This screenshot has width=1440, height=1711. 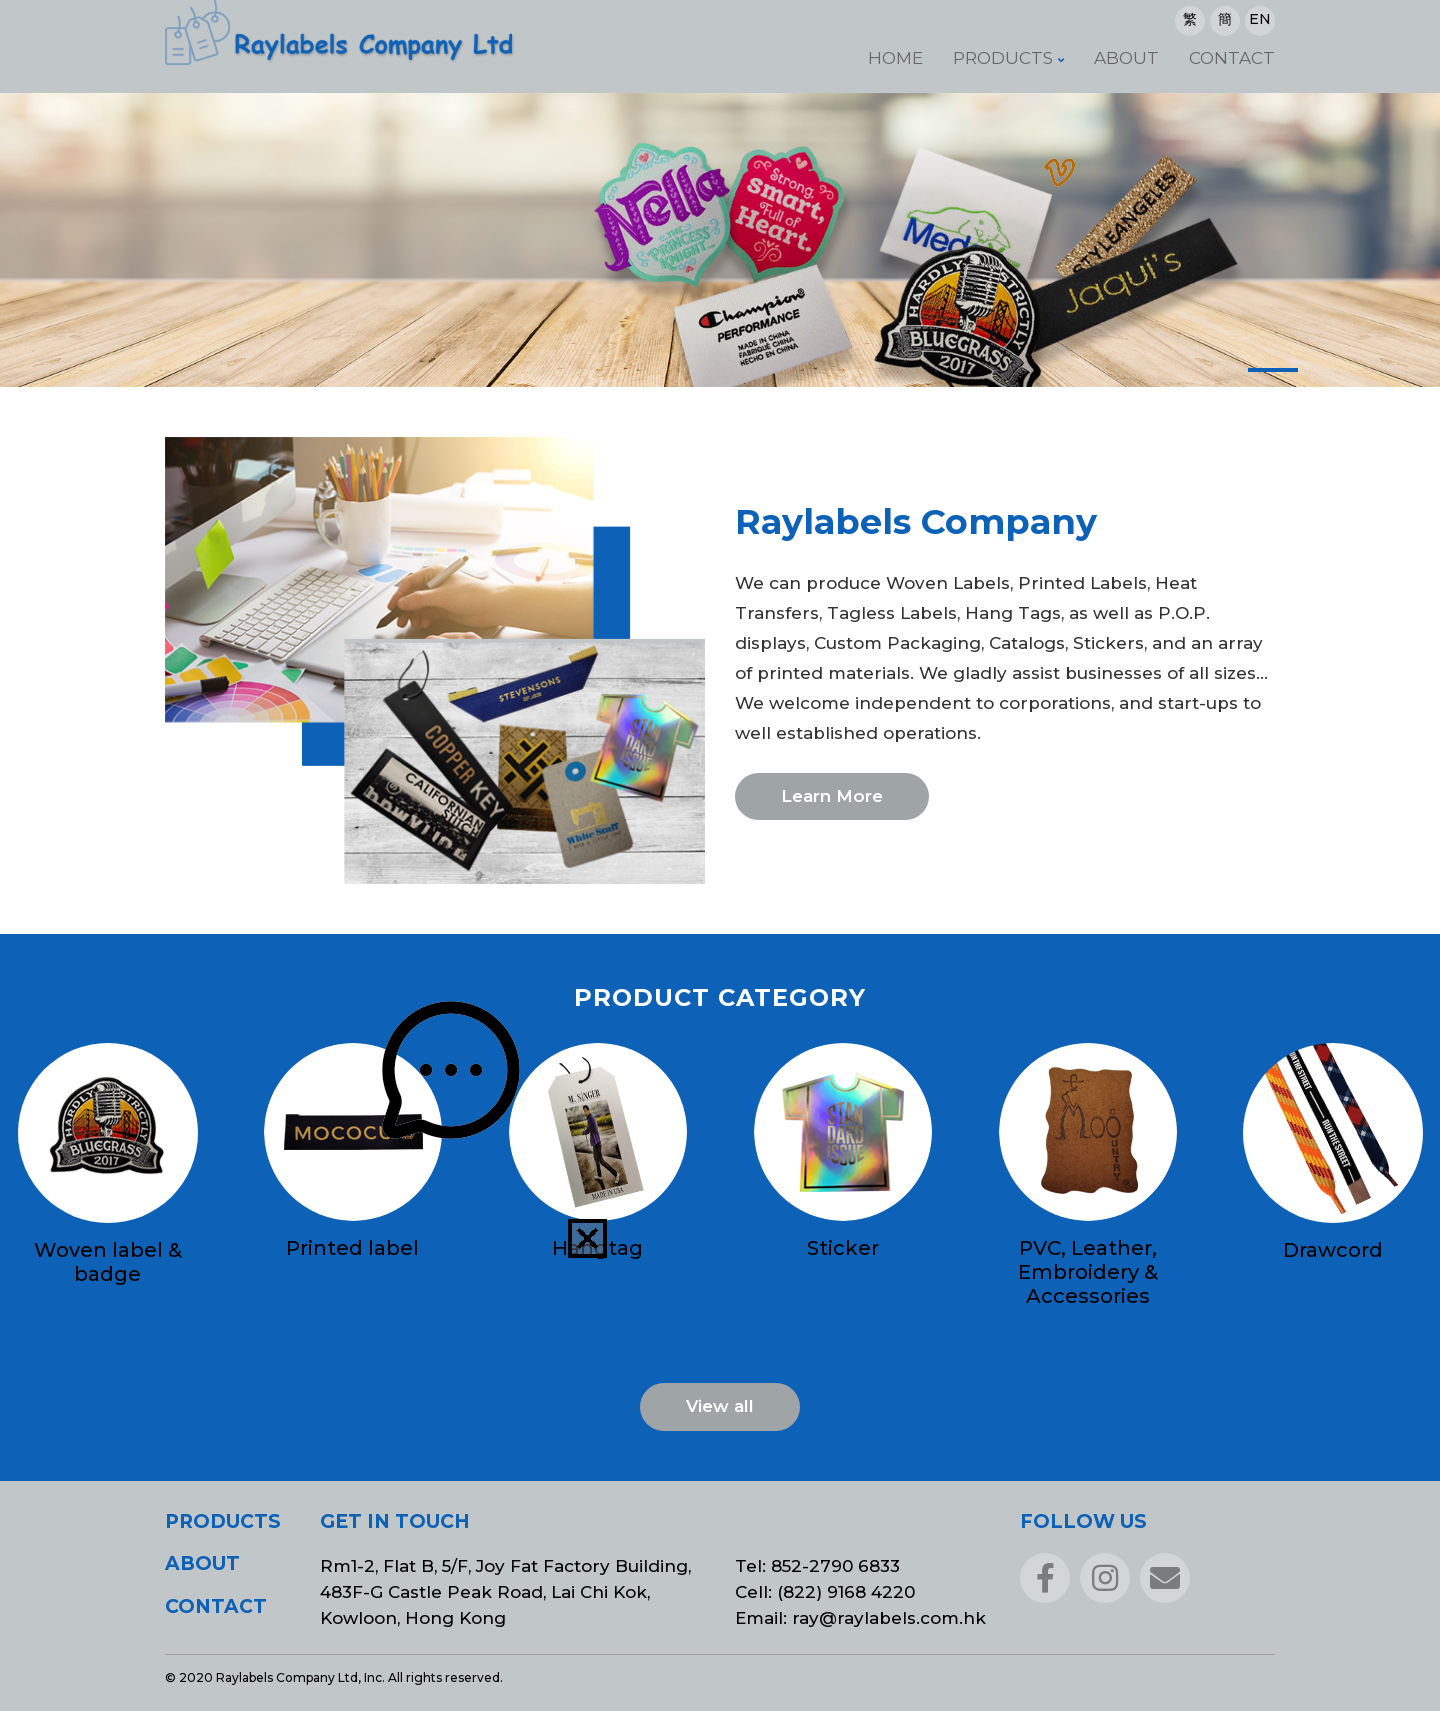 What do you see at coordinates (1059, 172) in the screenshot?
I see `open Vimeo app or website` at bounding box center [1059, 172].